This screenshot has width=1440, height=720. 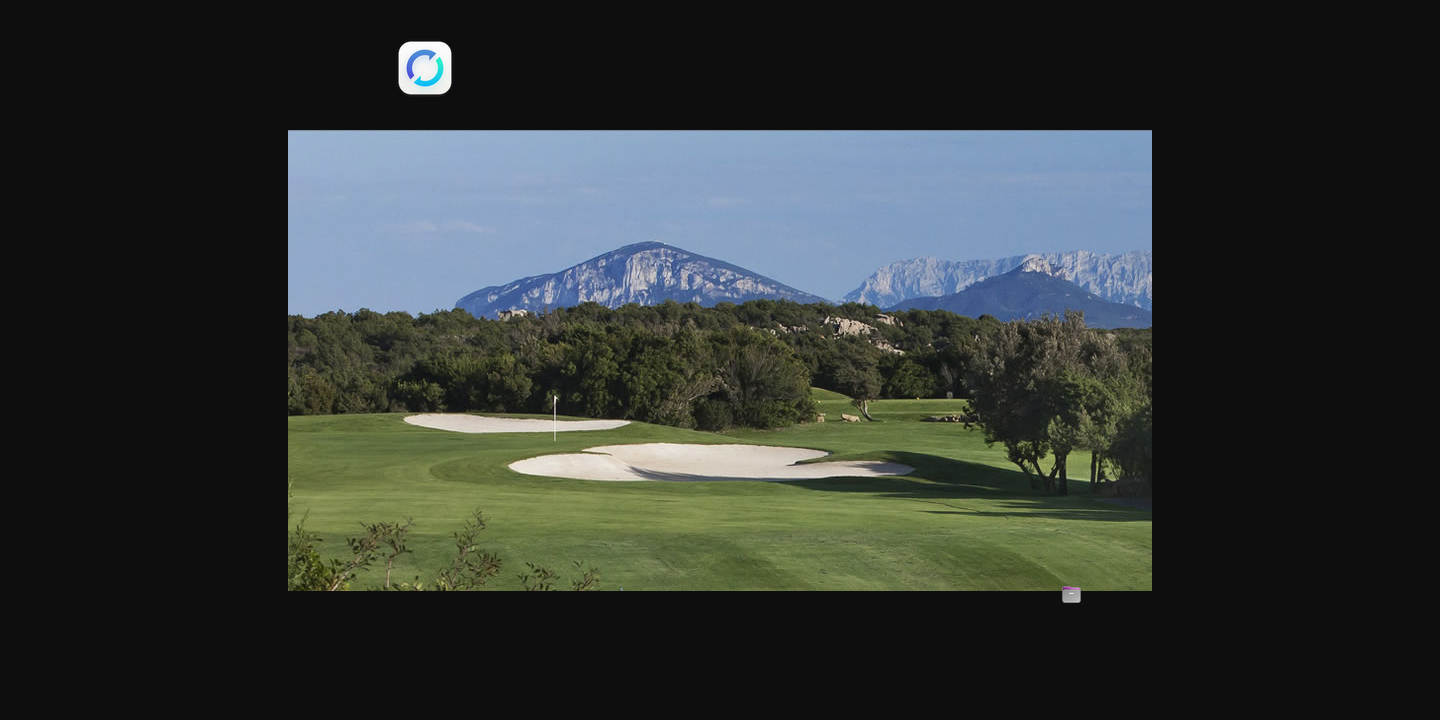 What do you see at coordinates (1071, 594) in the screenshot?
I see `open the file manager` at bounding box center [1071, 594].